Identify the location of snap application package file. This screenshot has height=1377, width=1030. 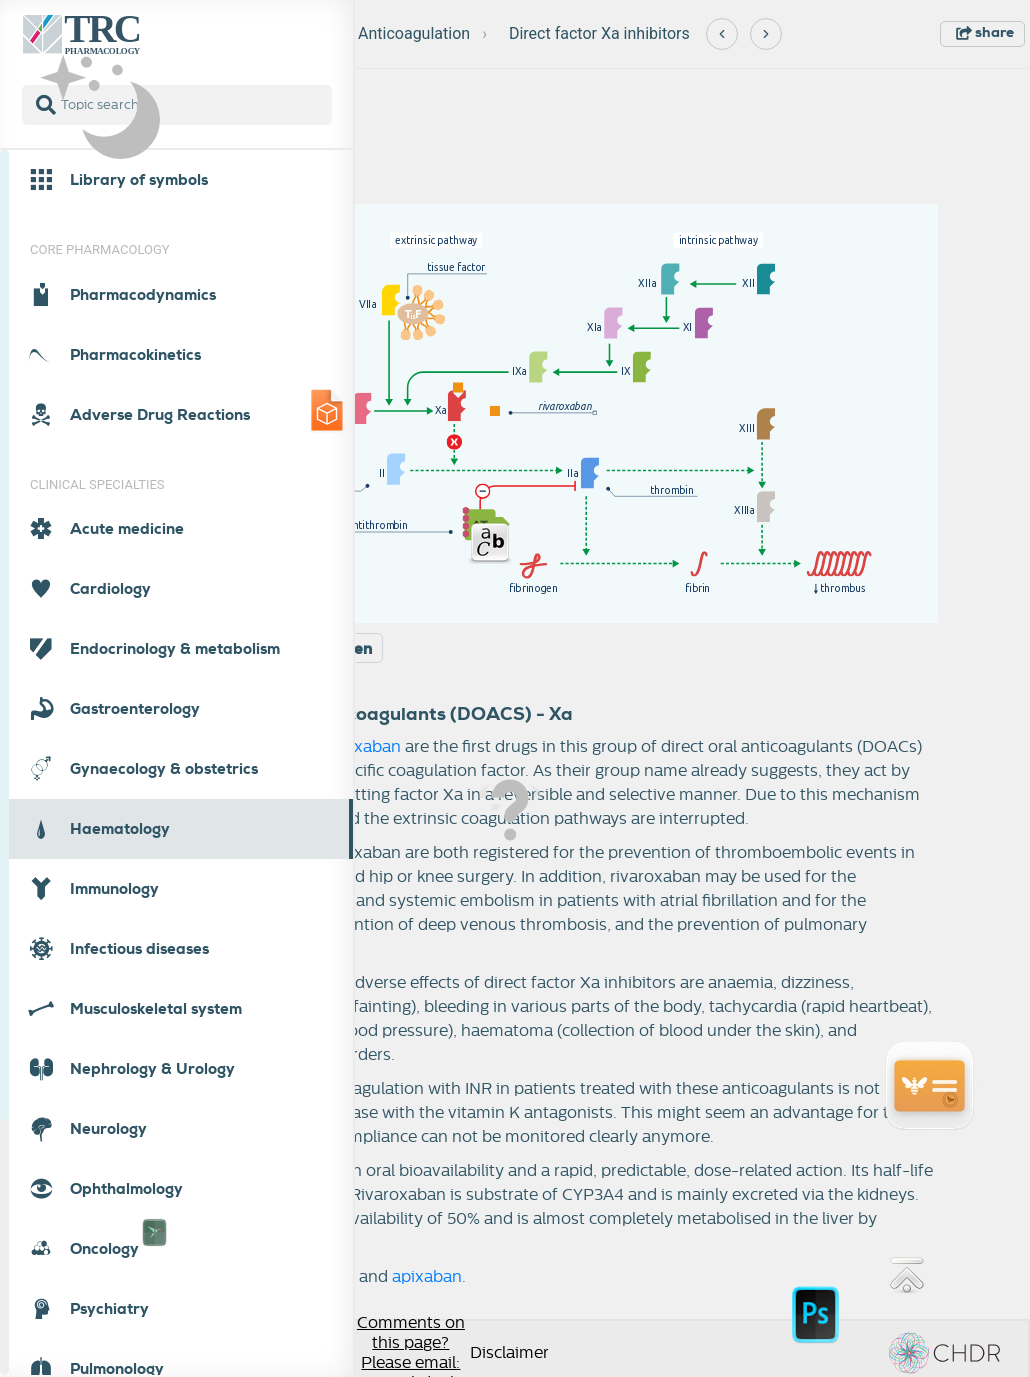
(154, 1232).